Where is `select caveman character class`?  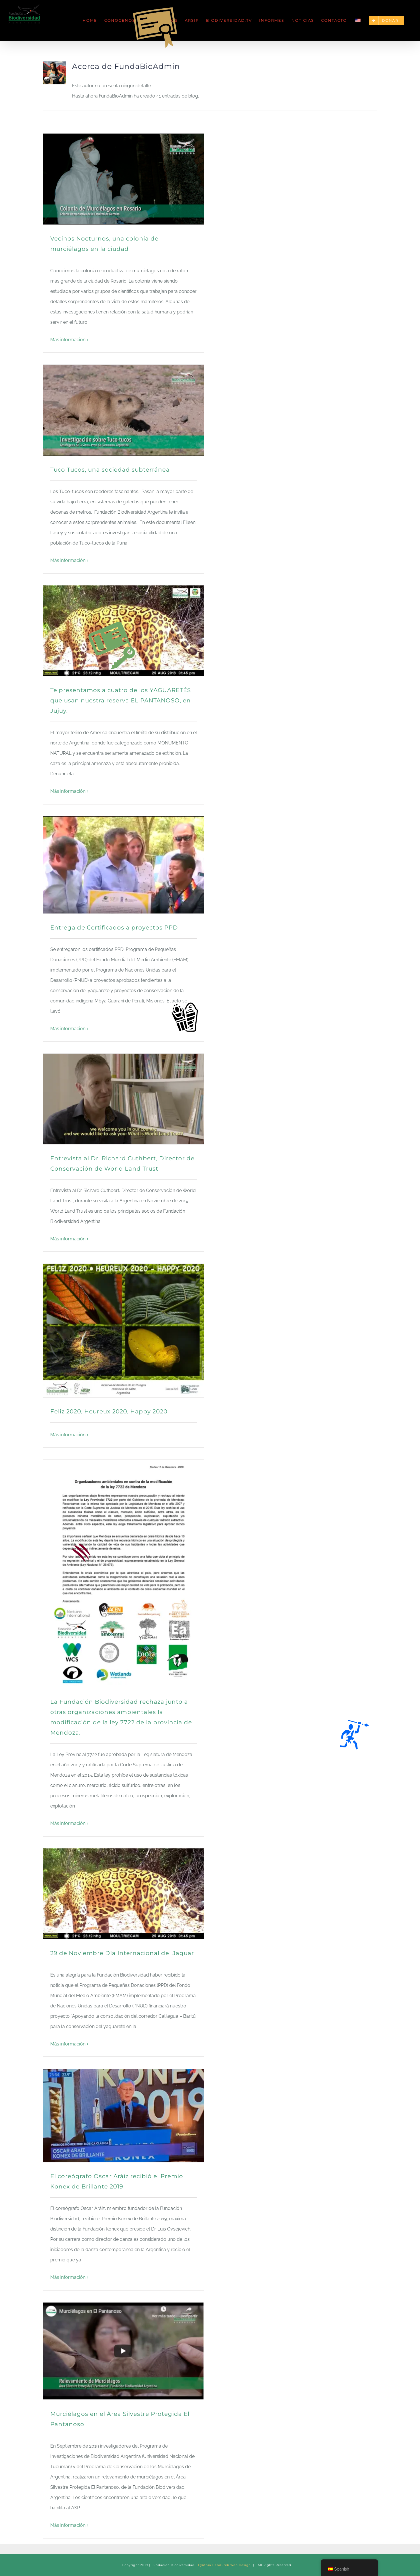 select caveman character class is located at coordinates (354, 1735).